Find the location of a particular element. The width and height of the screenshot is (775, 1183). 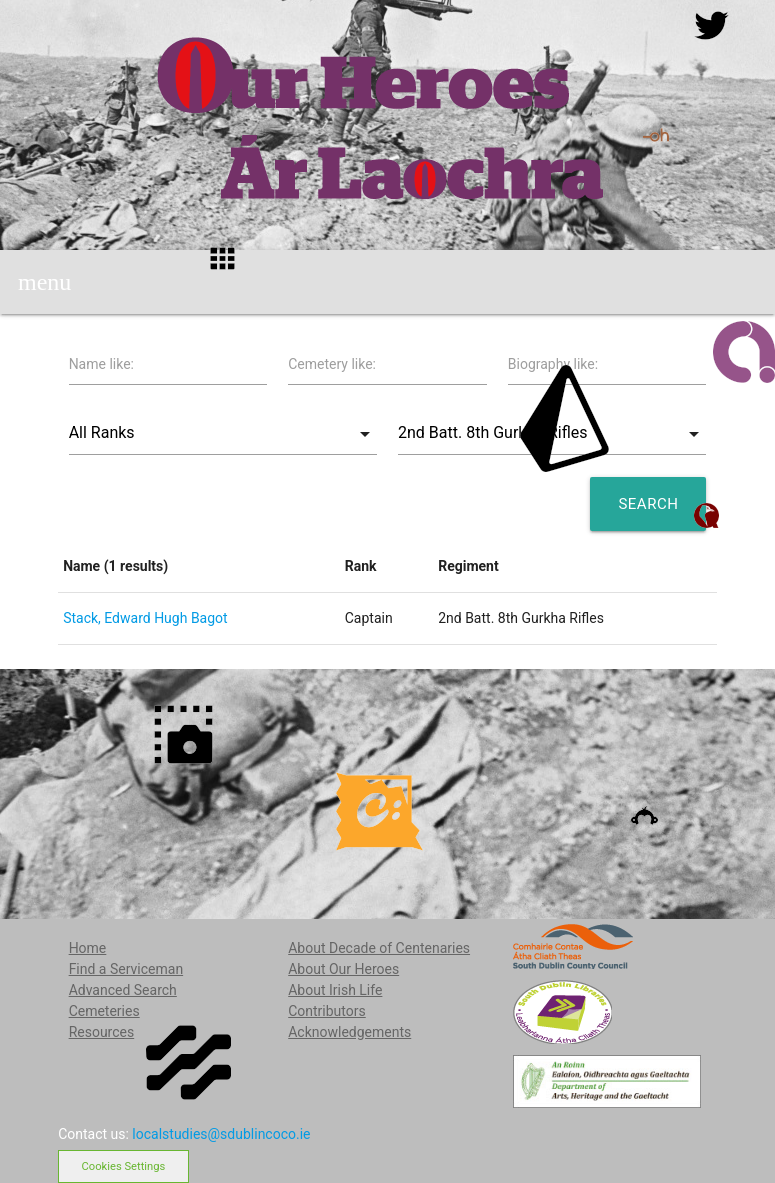

google admob logo is located at coordinates (744, 352).